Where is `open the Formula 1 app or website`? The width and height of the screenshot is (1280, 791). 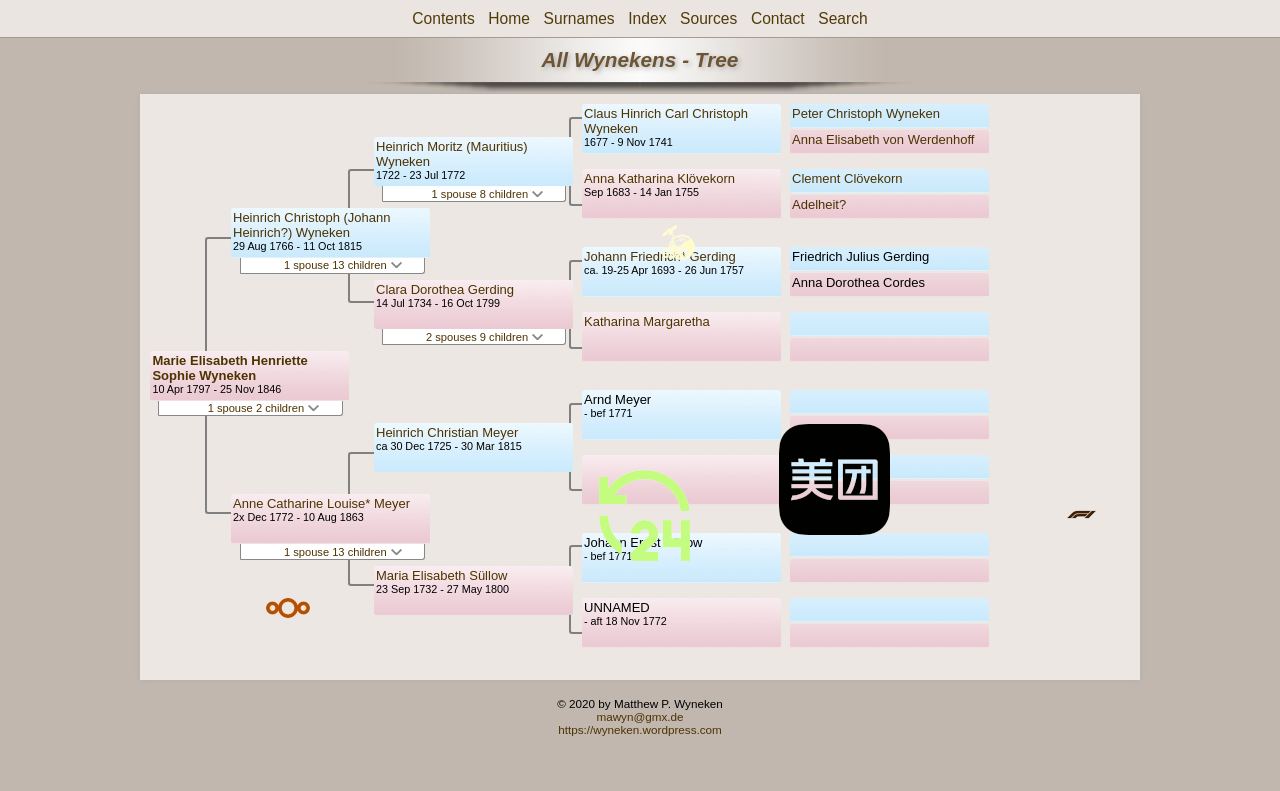
open the Formula 1 app or website is located at coordinates (1081, 514).